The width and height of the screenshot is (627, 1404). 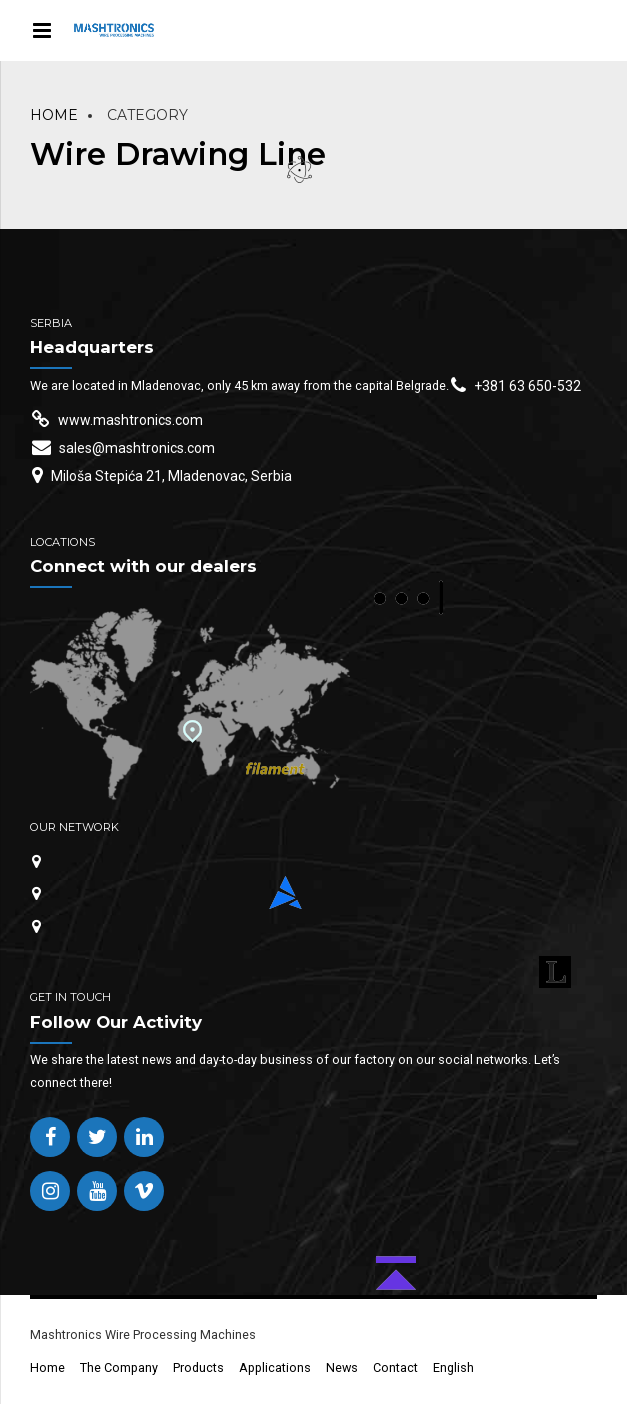 What do you see at coordinates (555, 972) in the screenshot?
I see `visit the Lobsters link aggregation site` at bounding box center [555, 972].